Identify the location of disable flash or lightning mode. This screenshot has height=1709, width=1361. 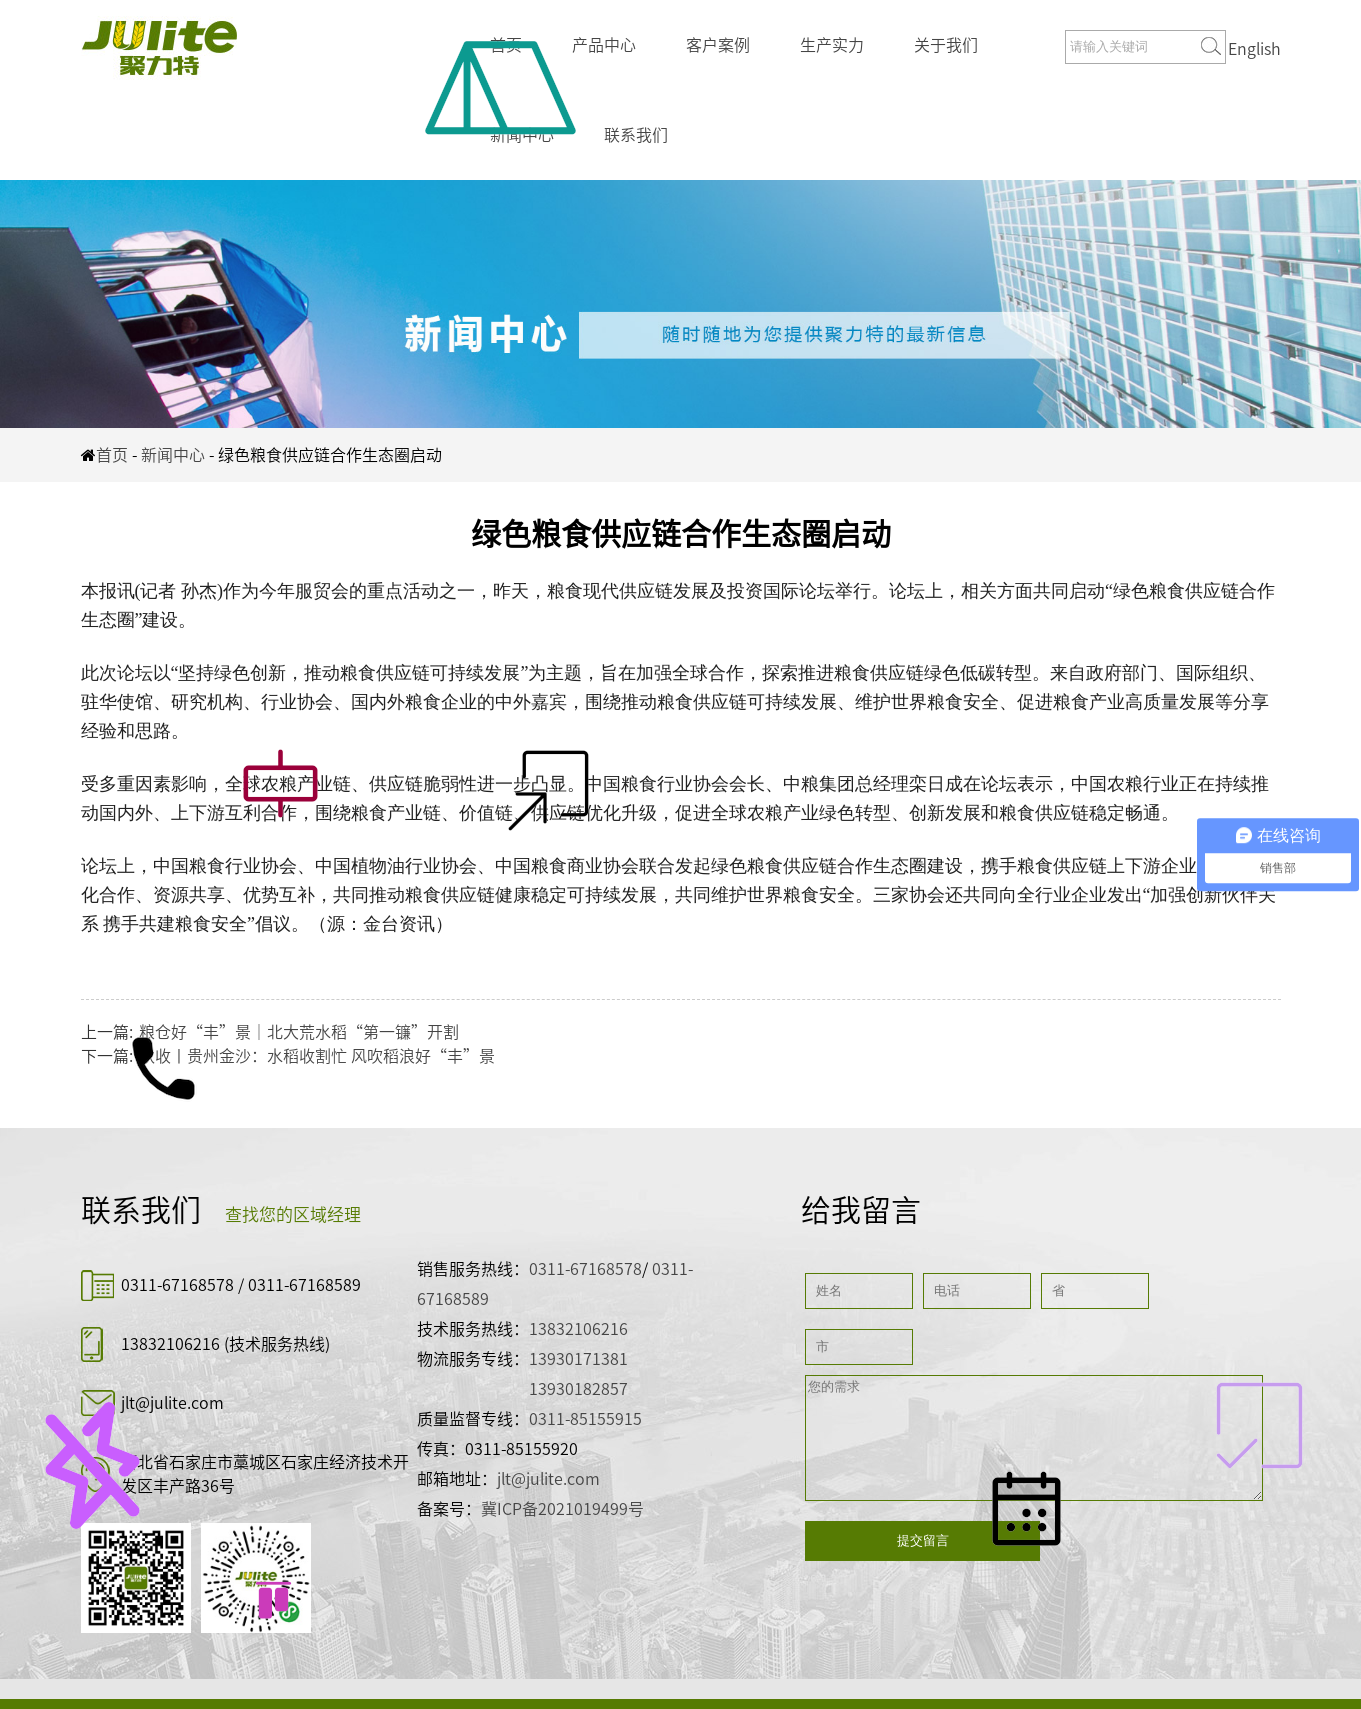
(92, 1465).